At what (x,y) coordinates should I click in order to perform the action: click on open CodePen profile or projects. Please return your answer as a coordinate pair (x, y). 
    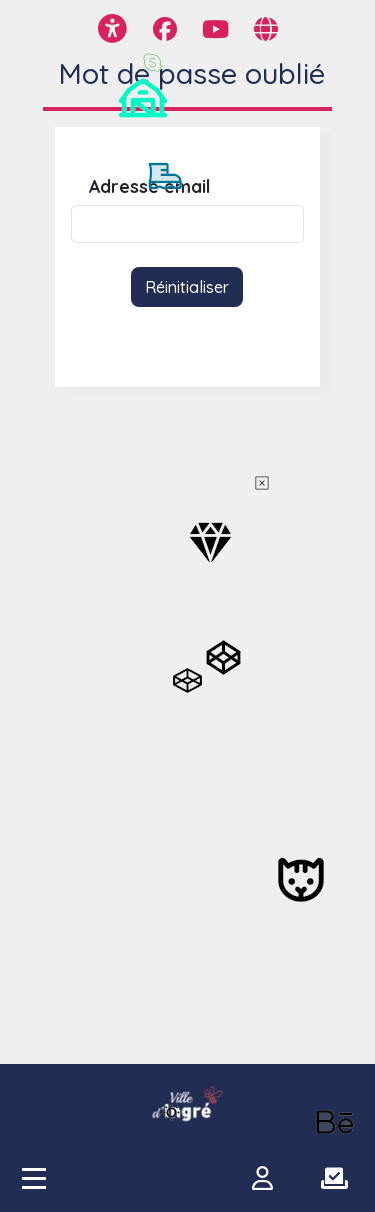
    Looking at the image, I should click on (187, 680).